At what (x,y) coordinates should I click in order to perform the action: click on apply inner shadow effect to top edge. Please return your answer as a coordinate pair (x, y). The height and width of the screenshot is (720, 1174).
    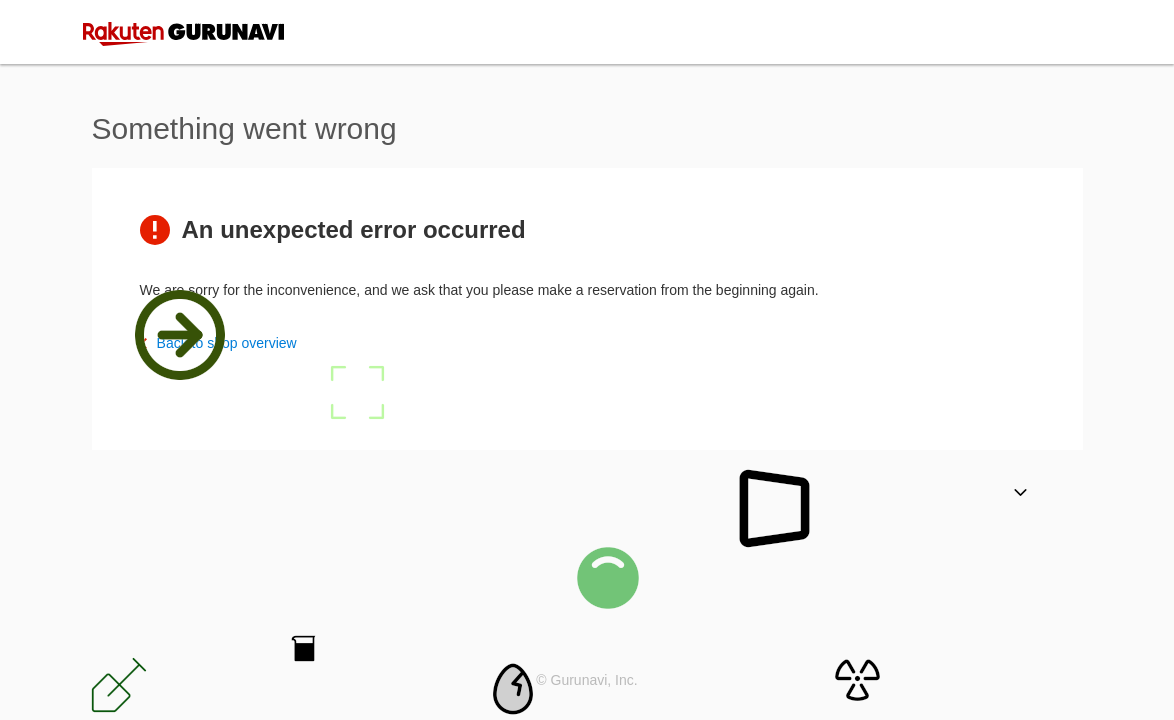
    Looking at the image, I should click on (608, 578).